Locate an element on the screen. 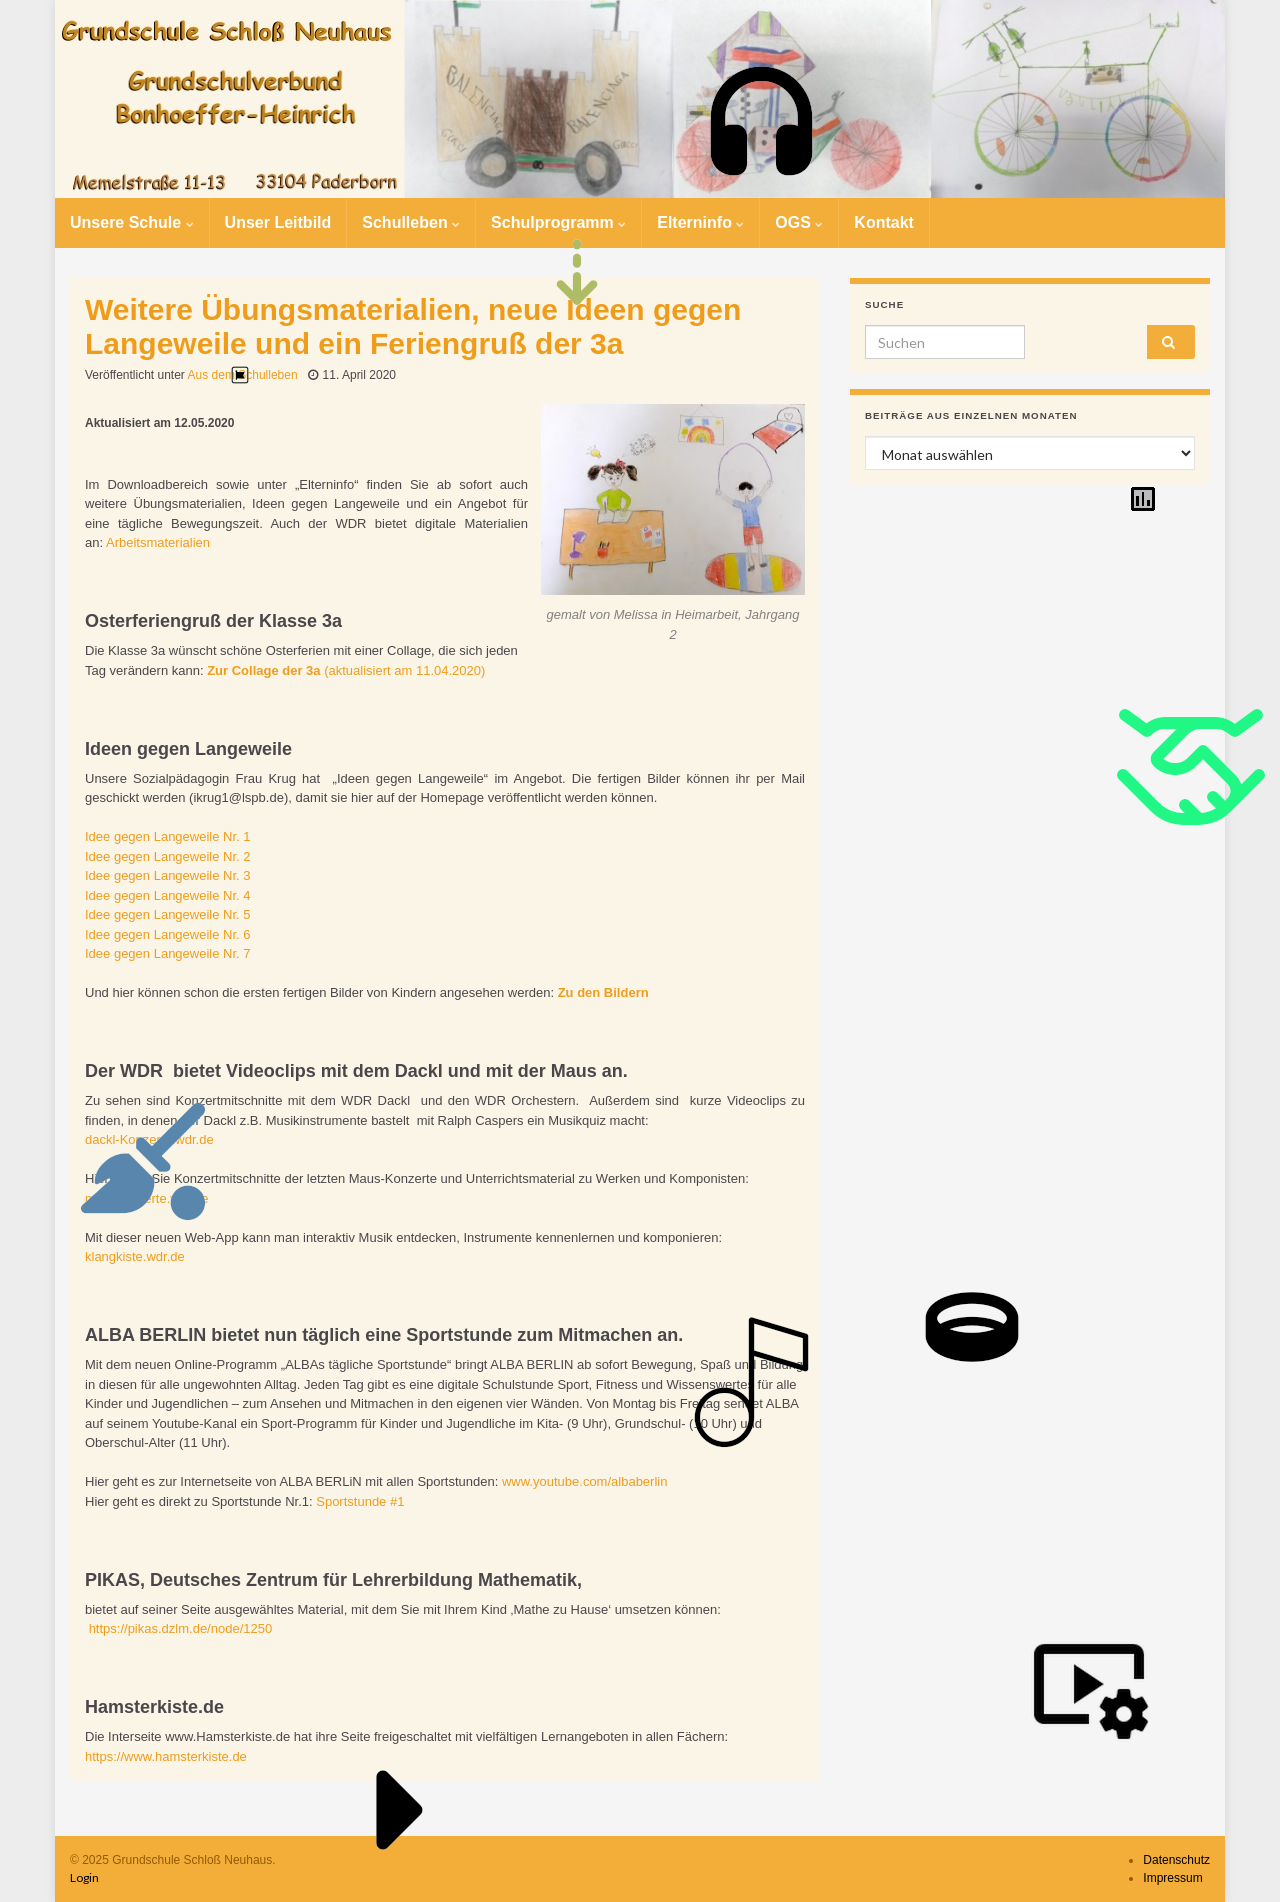 The height and width of the screenshot is (1902, 1280). initiate a partnership or collaboration is located at coordinates (1191, 765).